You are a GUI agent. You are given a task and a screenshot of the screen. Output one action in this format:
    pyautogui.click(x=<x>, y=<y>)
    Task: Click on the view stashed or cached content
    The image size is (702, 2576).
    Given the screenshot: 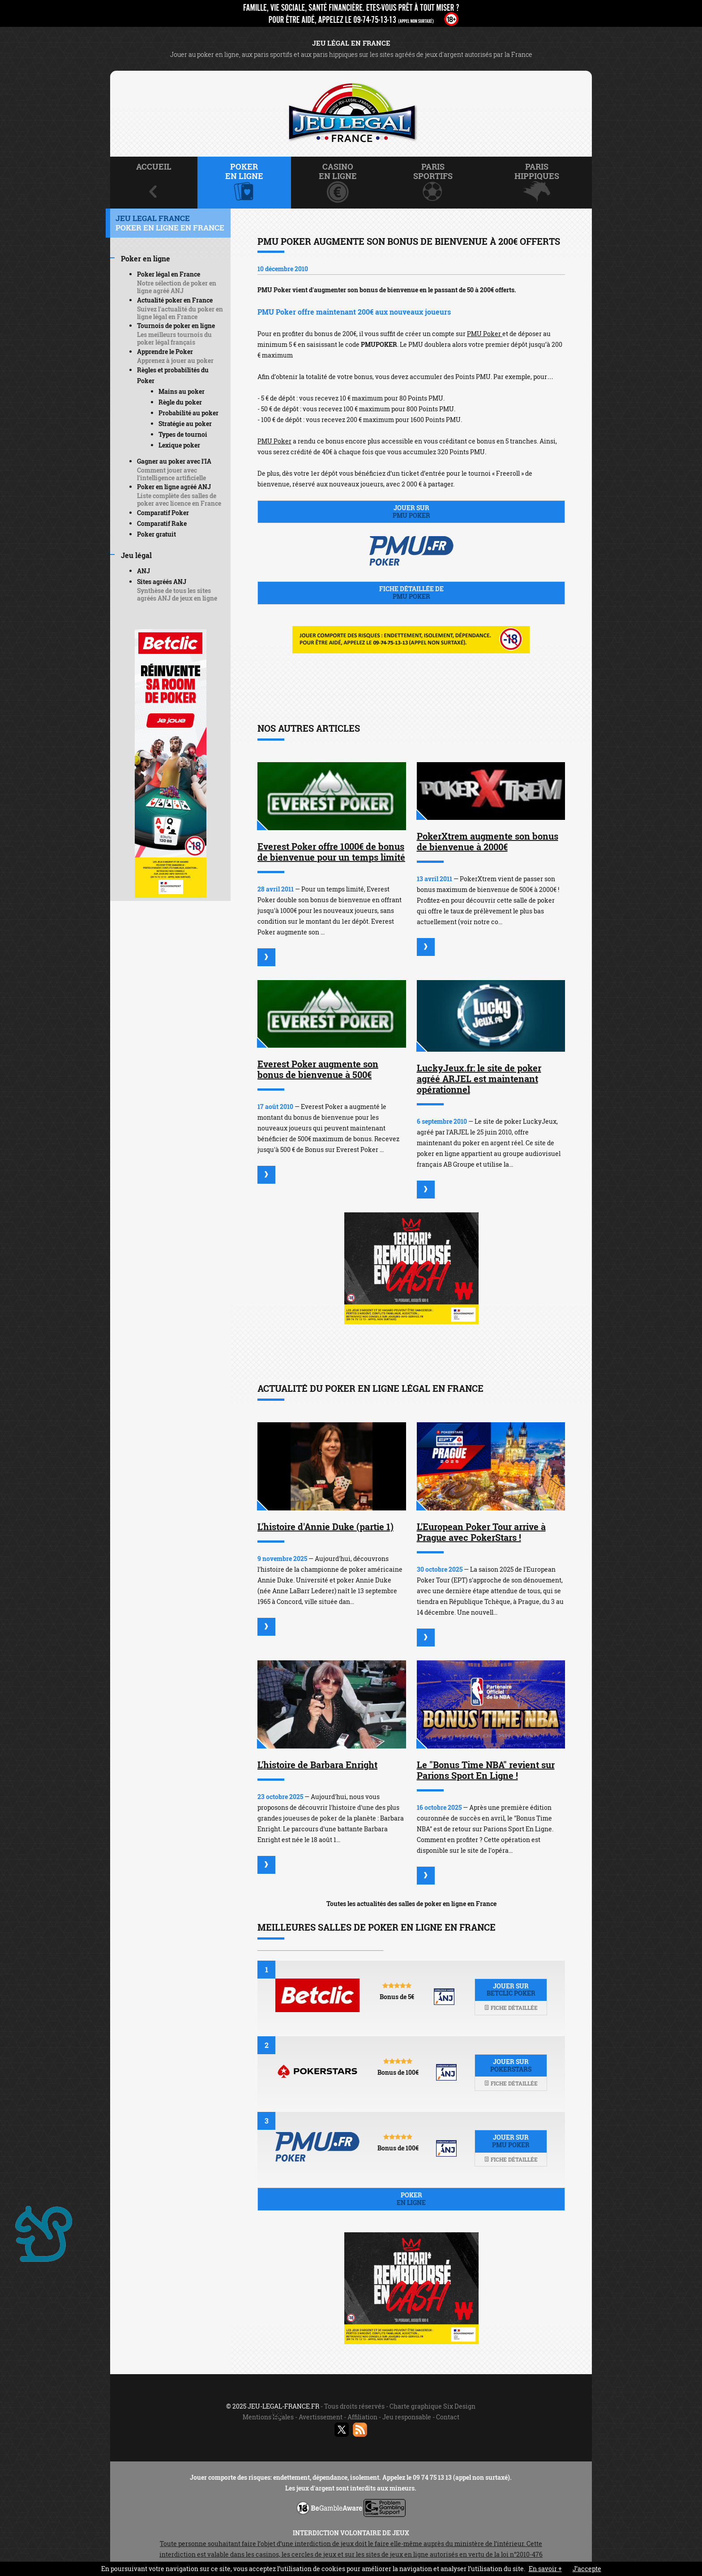 What is the action you would take?
    pyautogui.click(x=42, y=2235)
    